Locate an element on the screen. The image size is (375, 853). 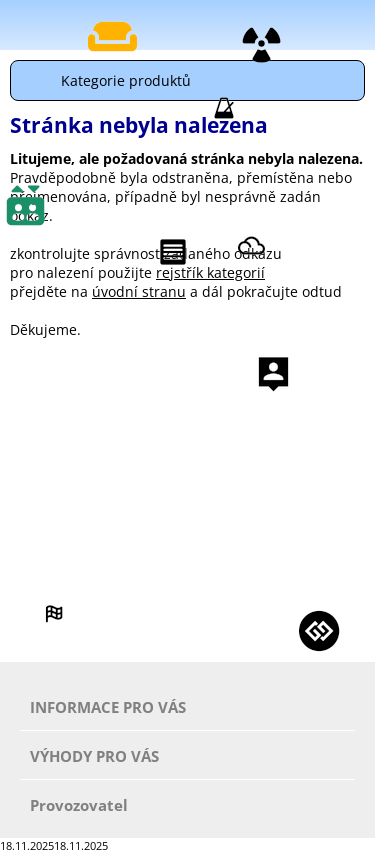
indicates radioactive or hazardous material warning is located at coordinates (261, 43).